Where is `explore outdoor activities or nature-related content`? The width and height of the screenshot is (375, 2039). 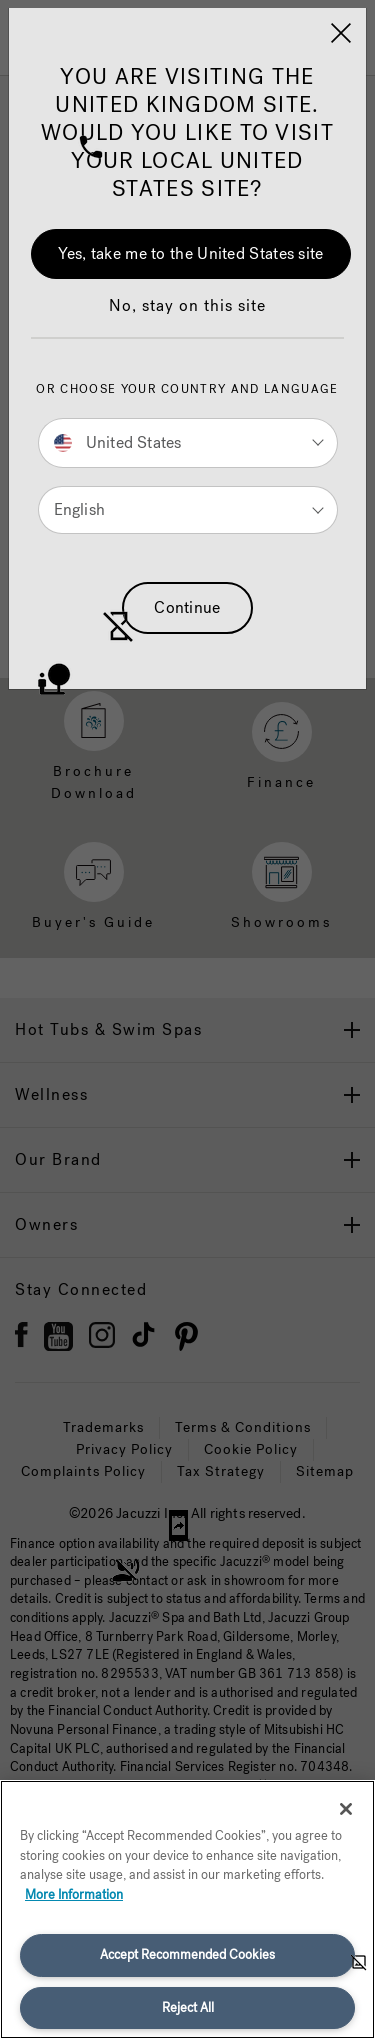 explore outdoor activities or nature-related content is located at coordinates (54, 679).